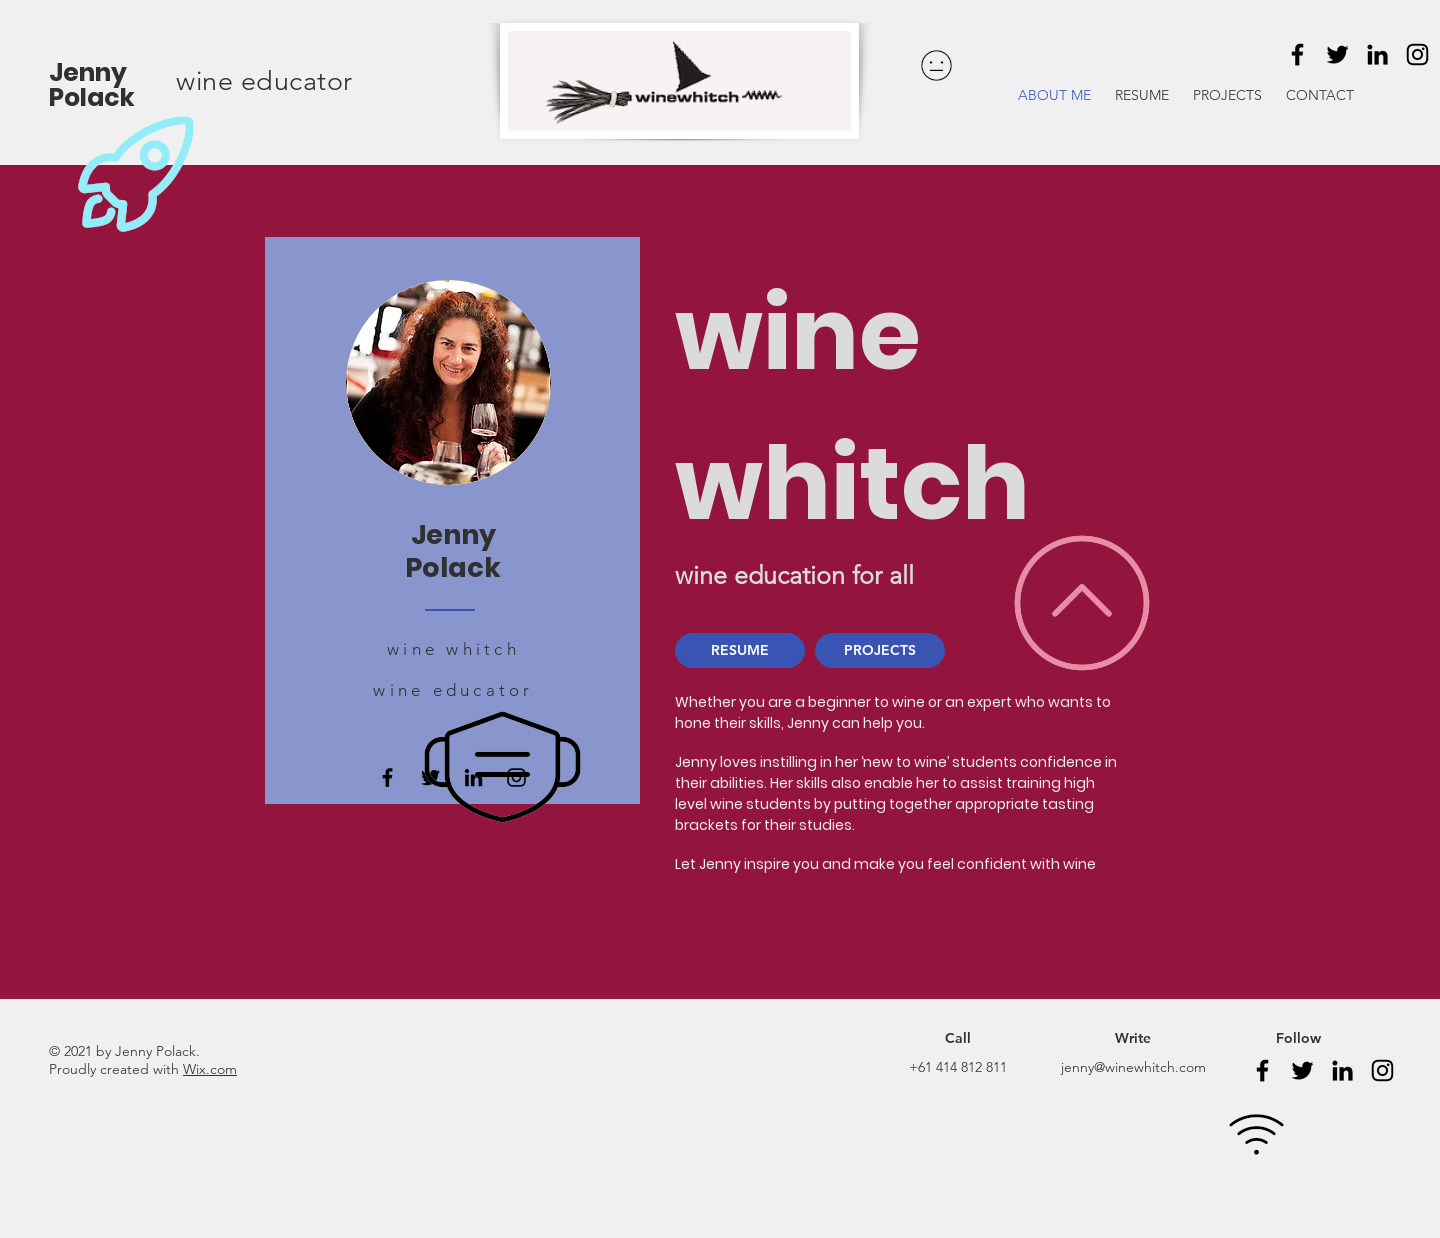 The width and height of the screenshot is (1440, 1238). I want to click on strong wifi signal strength, so click(1256, 1133).